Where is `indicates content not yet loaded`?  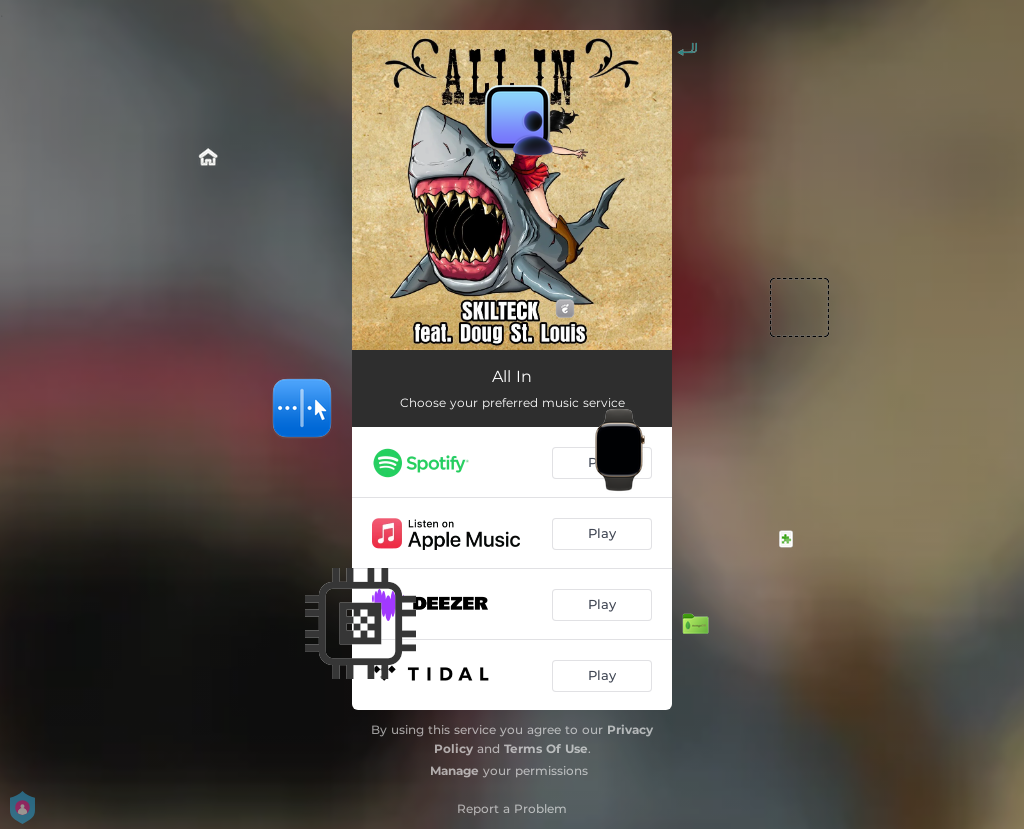 indicates content not yet loaded is located at coordinates (799, 307).